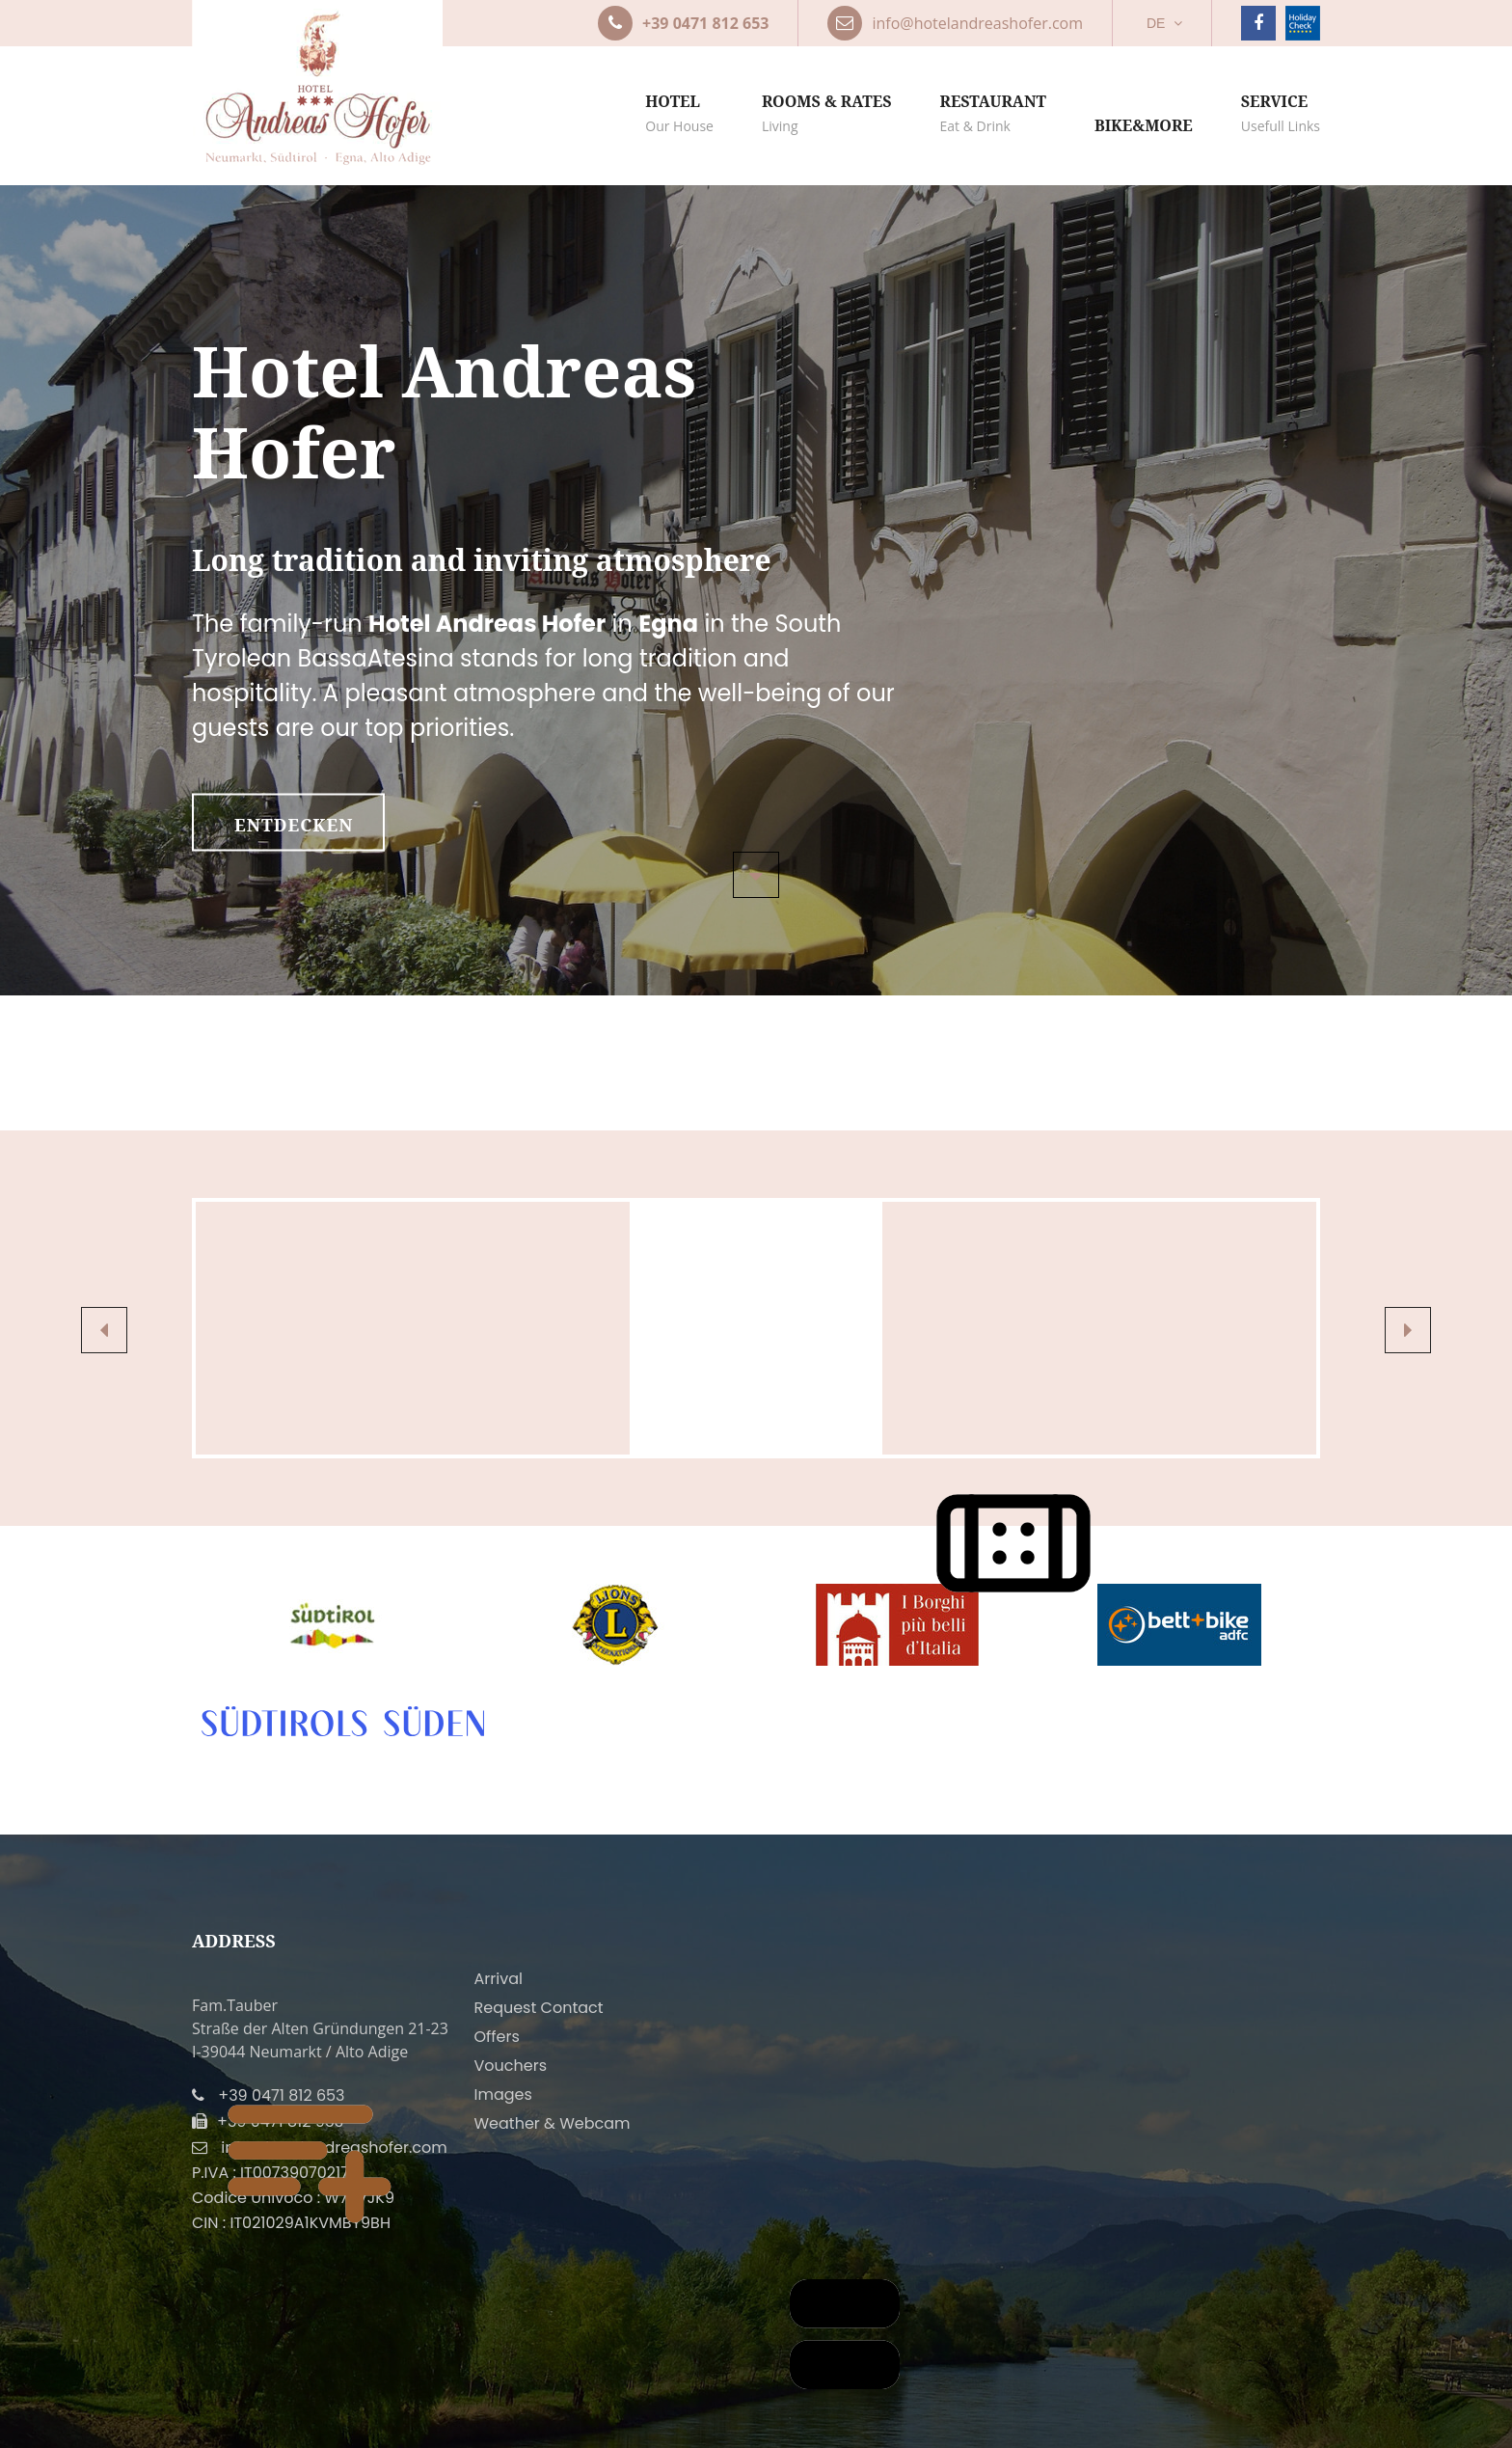 Image resolution: width=1512 pixels, height=2448 pixels. Describe the element at coordinates (1013, 1543) in the screenshot. I see `access first aid or medical resources` at that location.